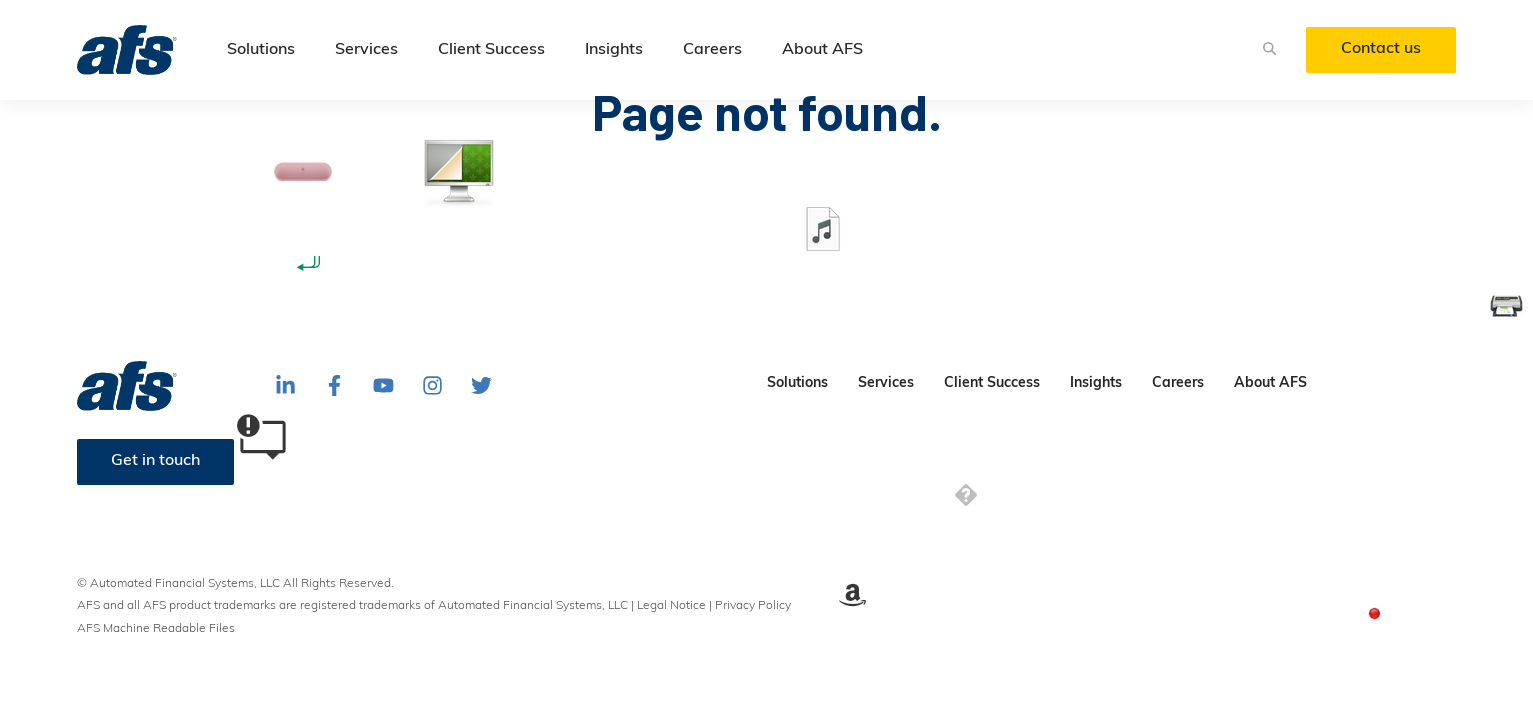 Image resolution: width=1533 pixels, height=720 pixels. What do you see at coordinates (966, 495) in the screenshot?
I see `indicates a help or information dialog` at bounding box center [966, 495].